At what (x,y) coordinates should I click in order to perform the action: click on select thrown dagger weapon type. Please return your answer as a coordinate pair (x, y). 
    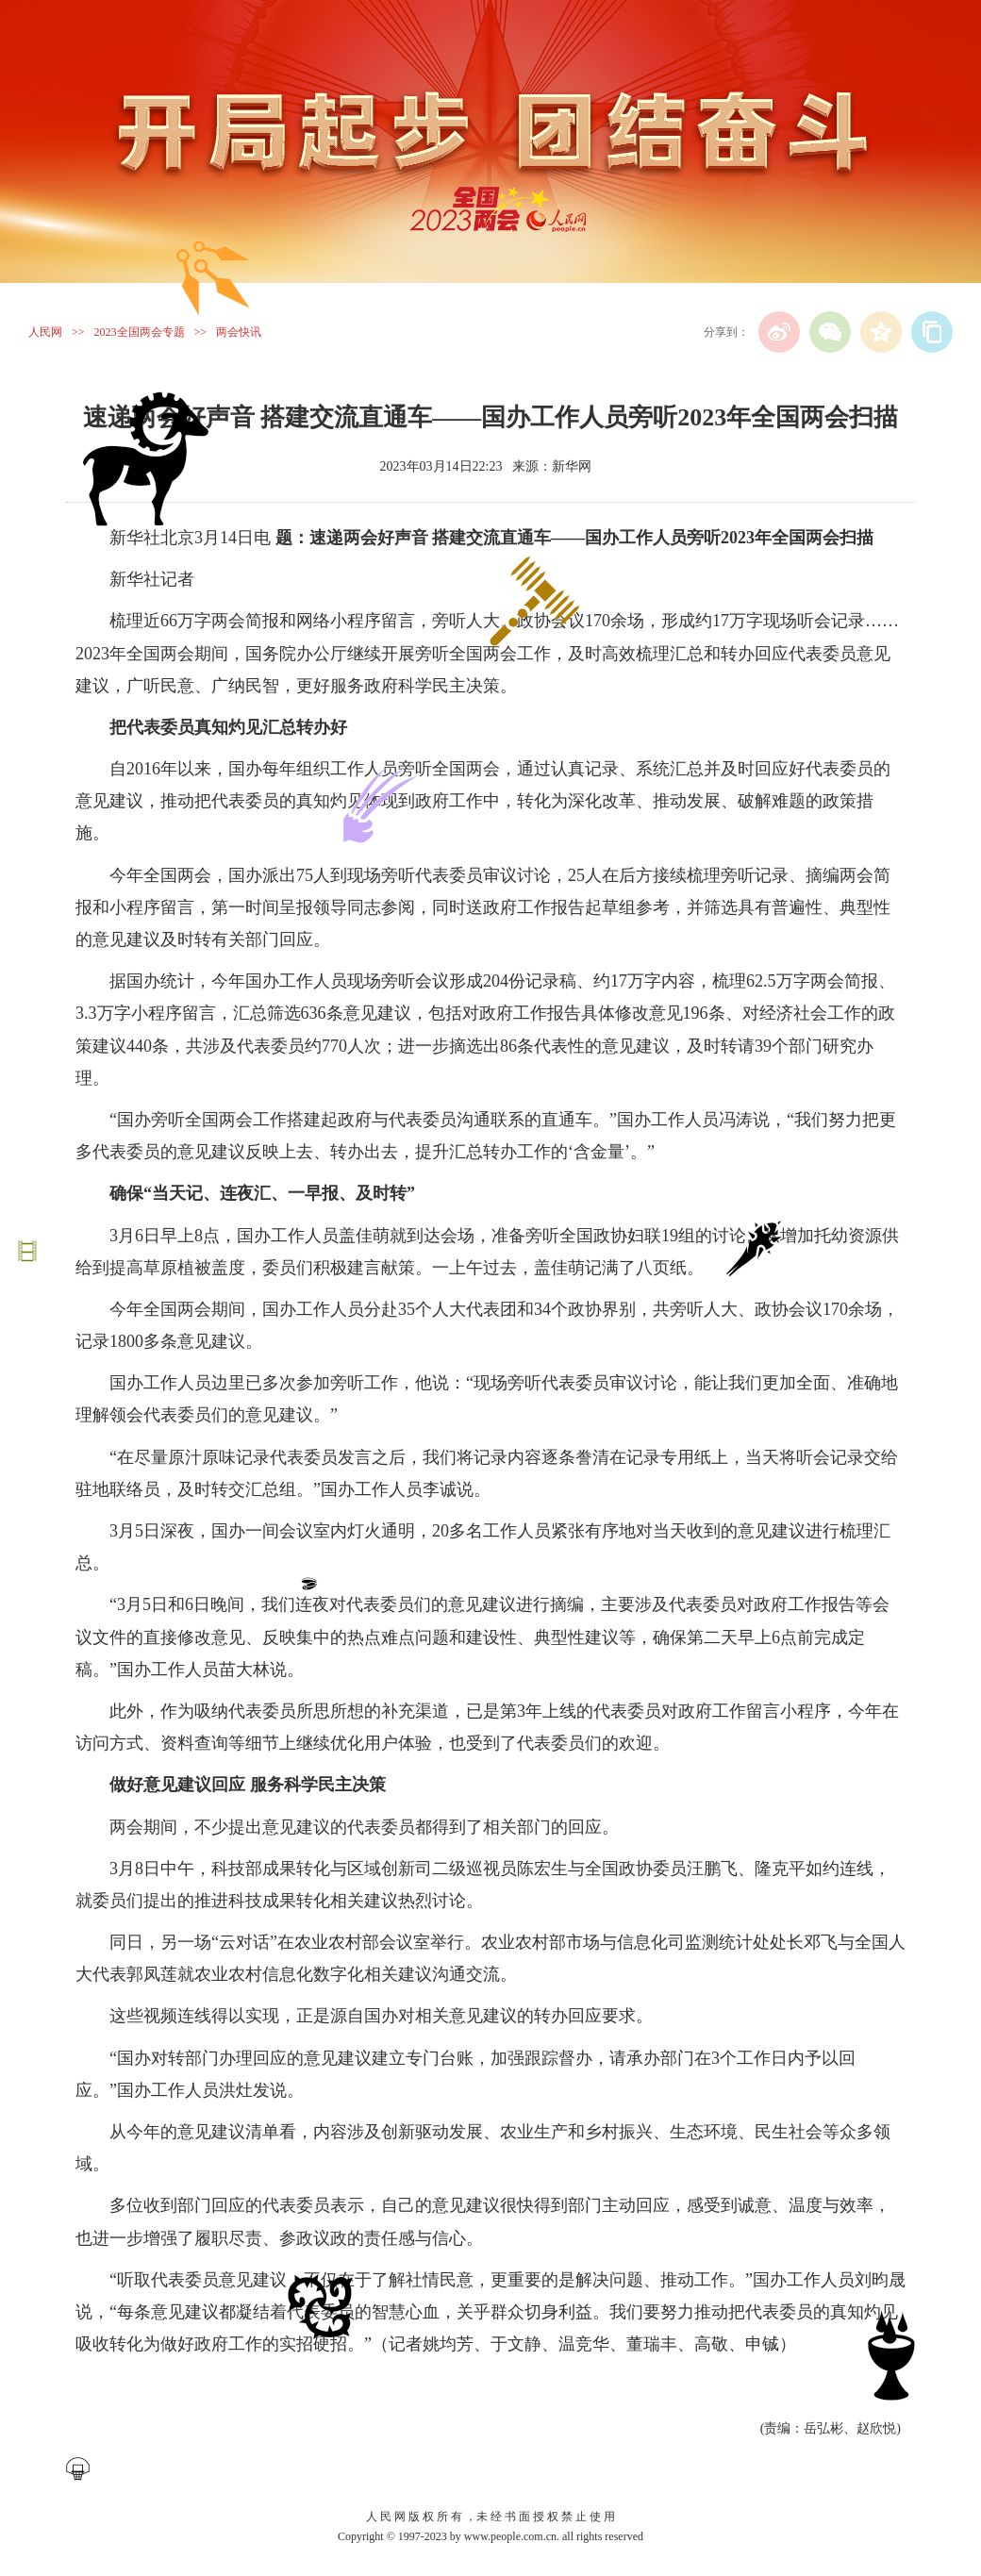
    Looking at the image, I should click on (213, 278).